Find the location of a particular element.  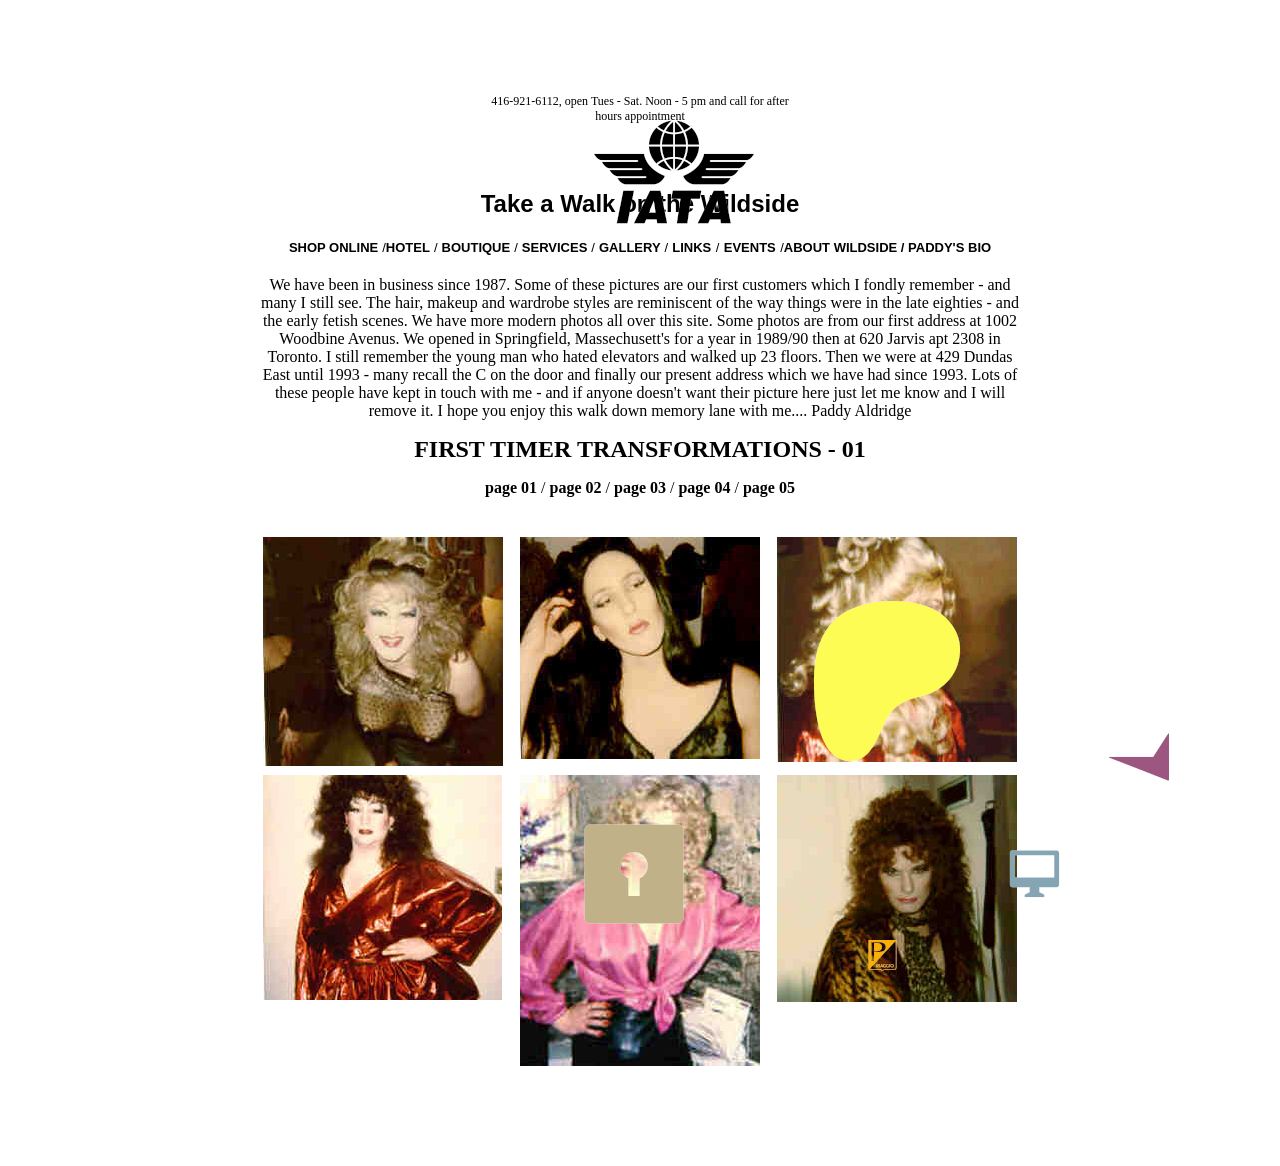

access smart lock controls is located at coordinates (634, 874).